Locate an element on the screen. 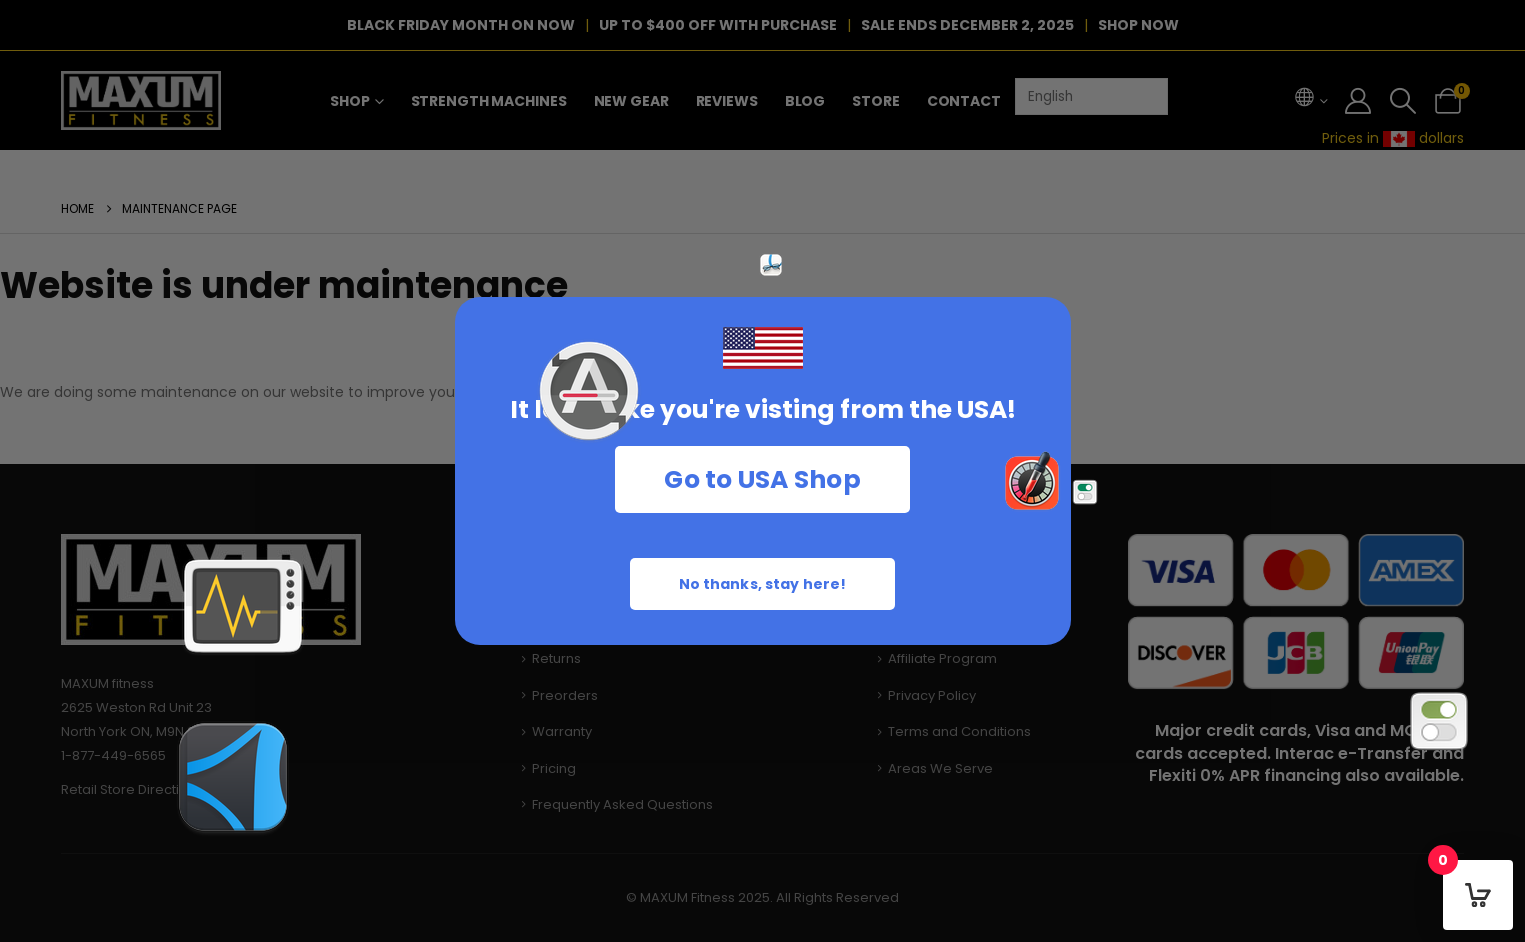  access system settings and preferences is located at coordinates (1085, 492).